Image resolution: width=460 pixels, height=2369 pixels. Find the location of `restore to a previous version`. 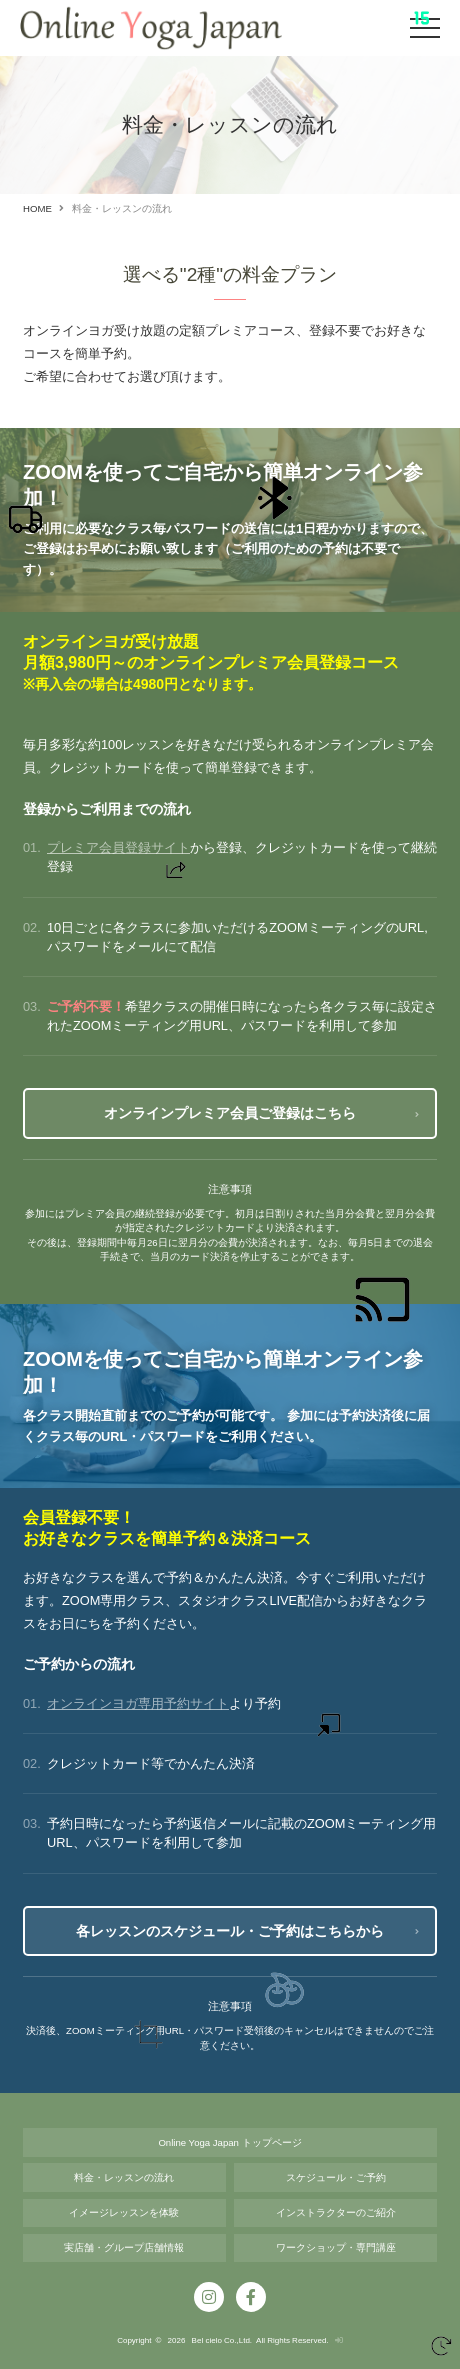

restore to a previous version is located at coordinates (441, 2346).